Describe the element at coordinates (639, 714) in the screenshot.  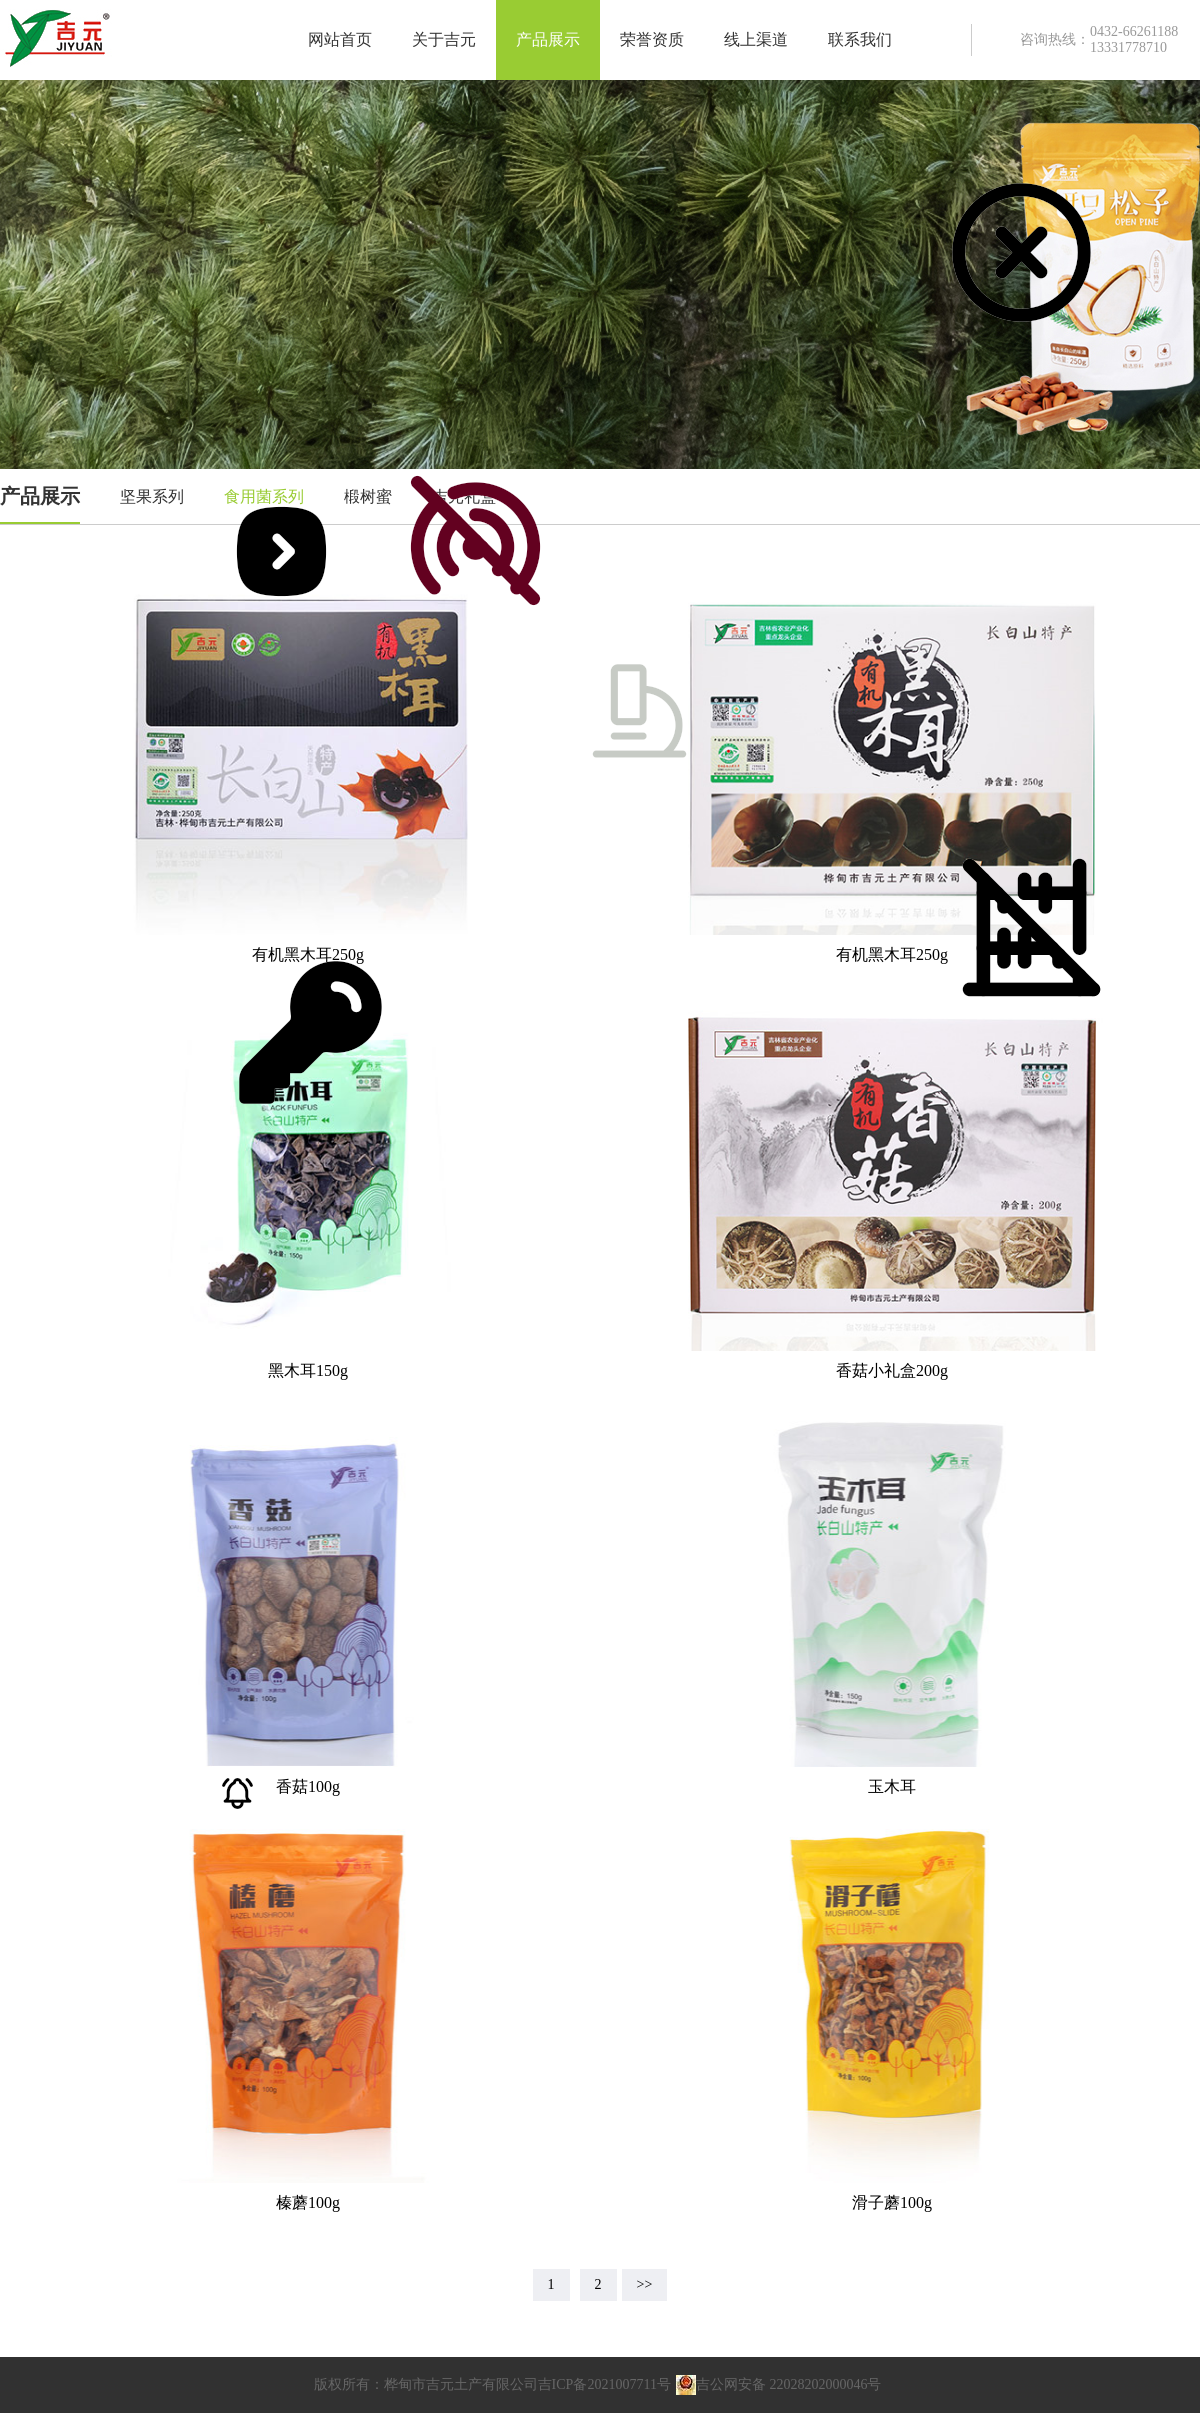
I see `access research or lab tools` at that location.